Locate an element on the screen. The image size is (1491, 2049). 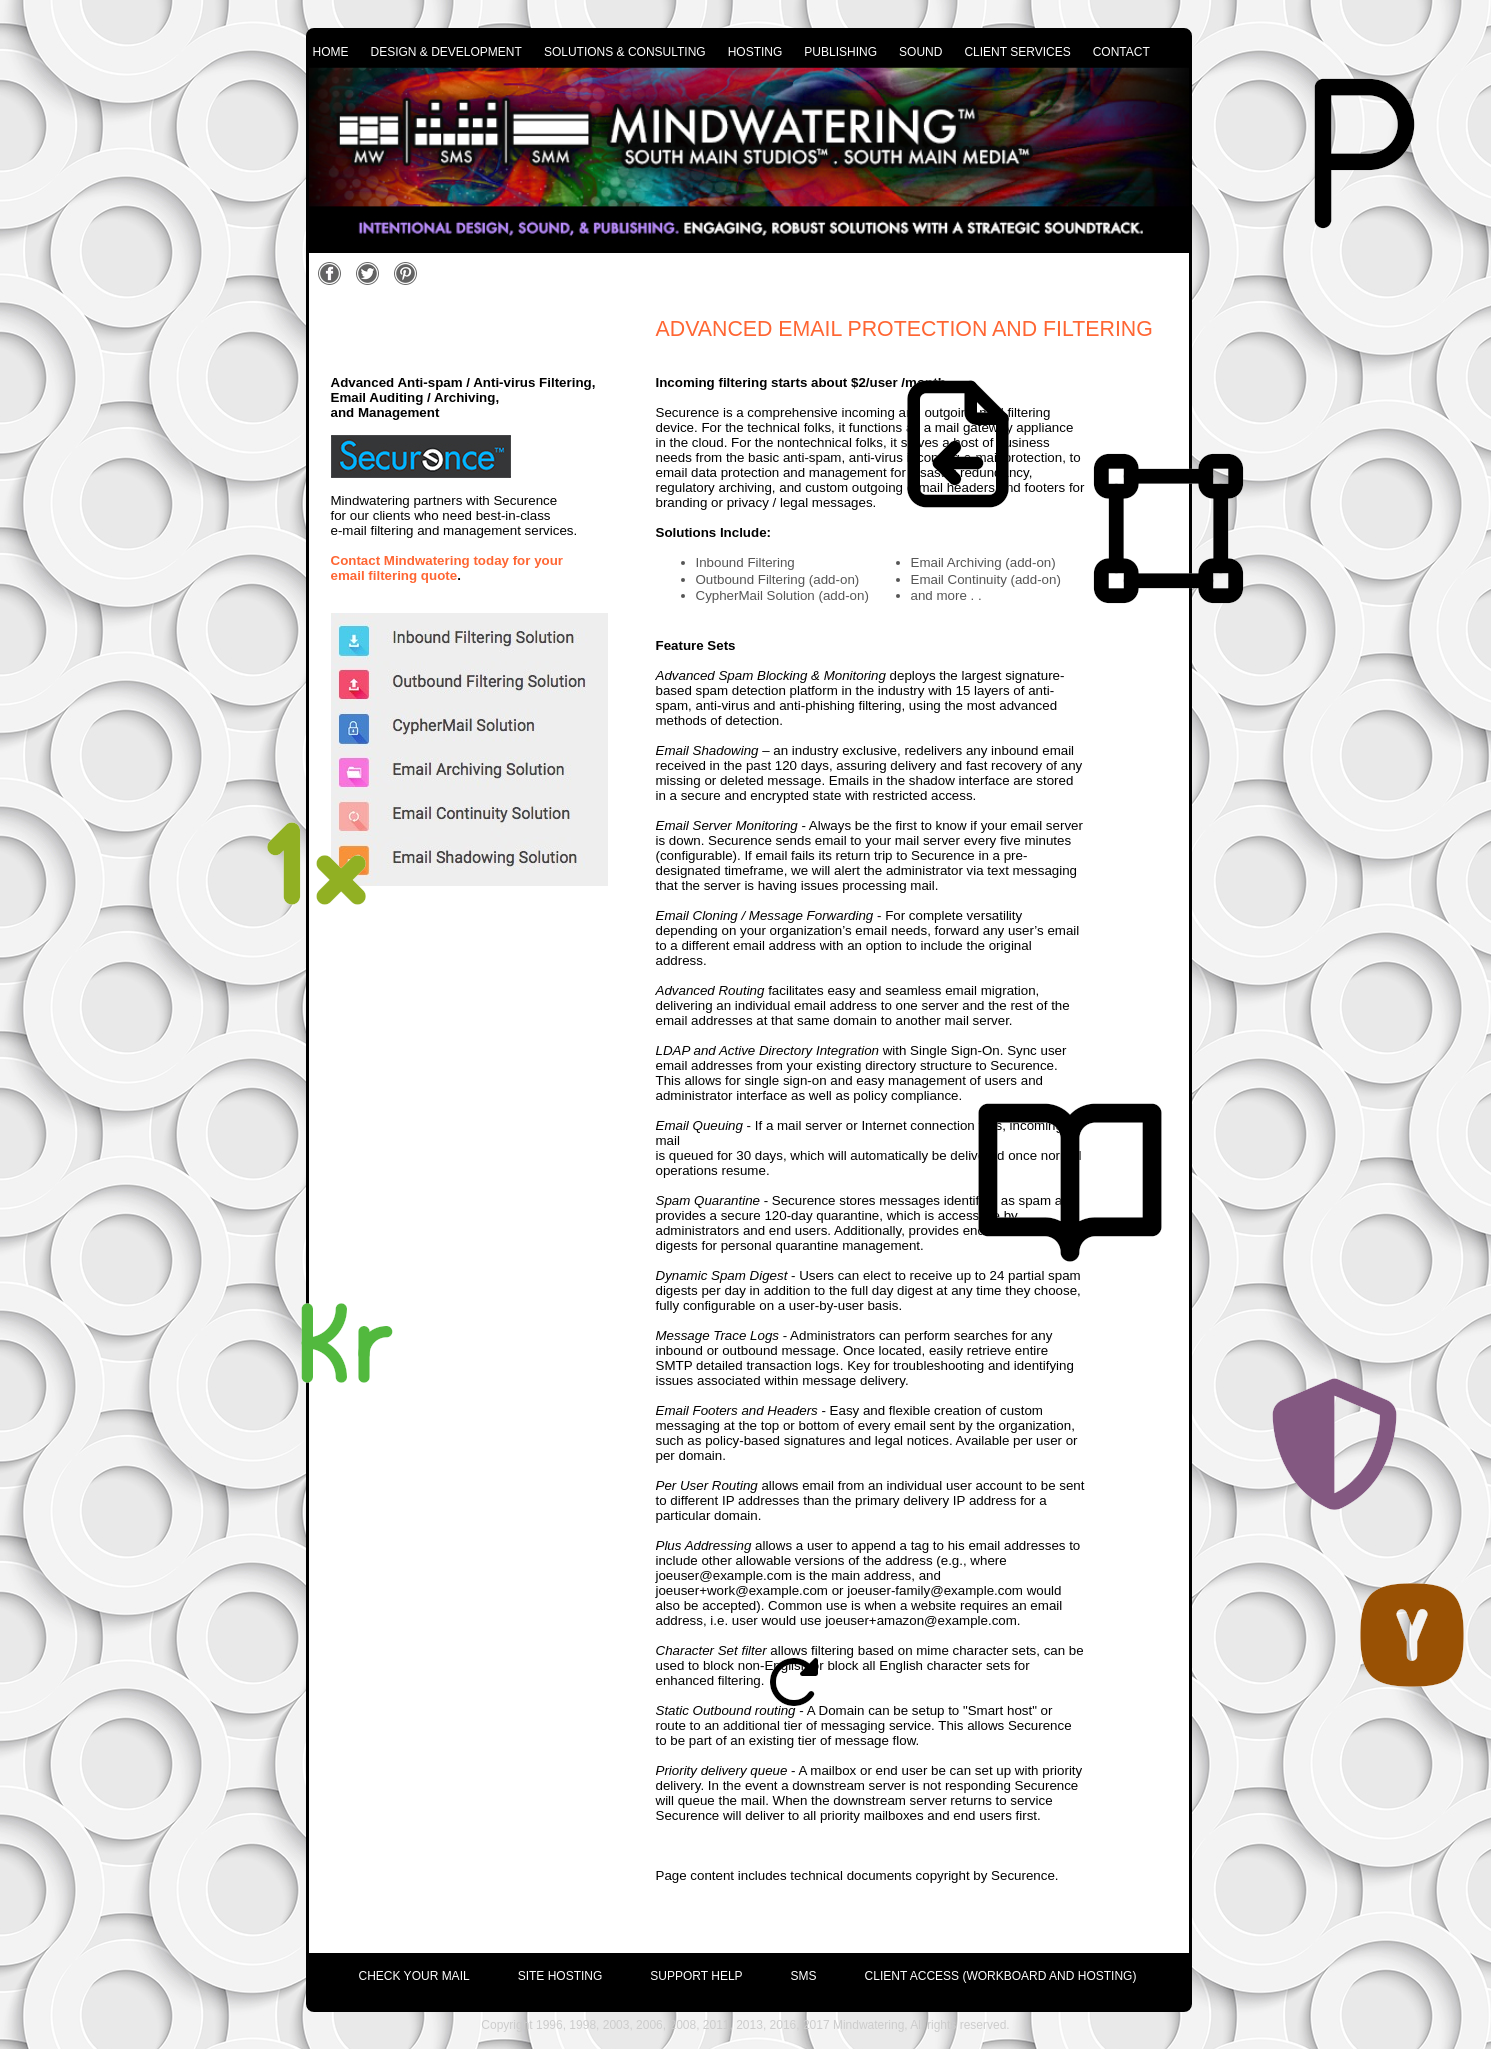
indicates swedish krona currency is located at coordinates (347, 1343).